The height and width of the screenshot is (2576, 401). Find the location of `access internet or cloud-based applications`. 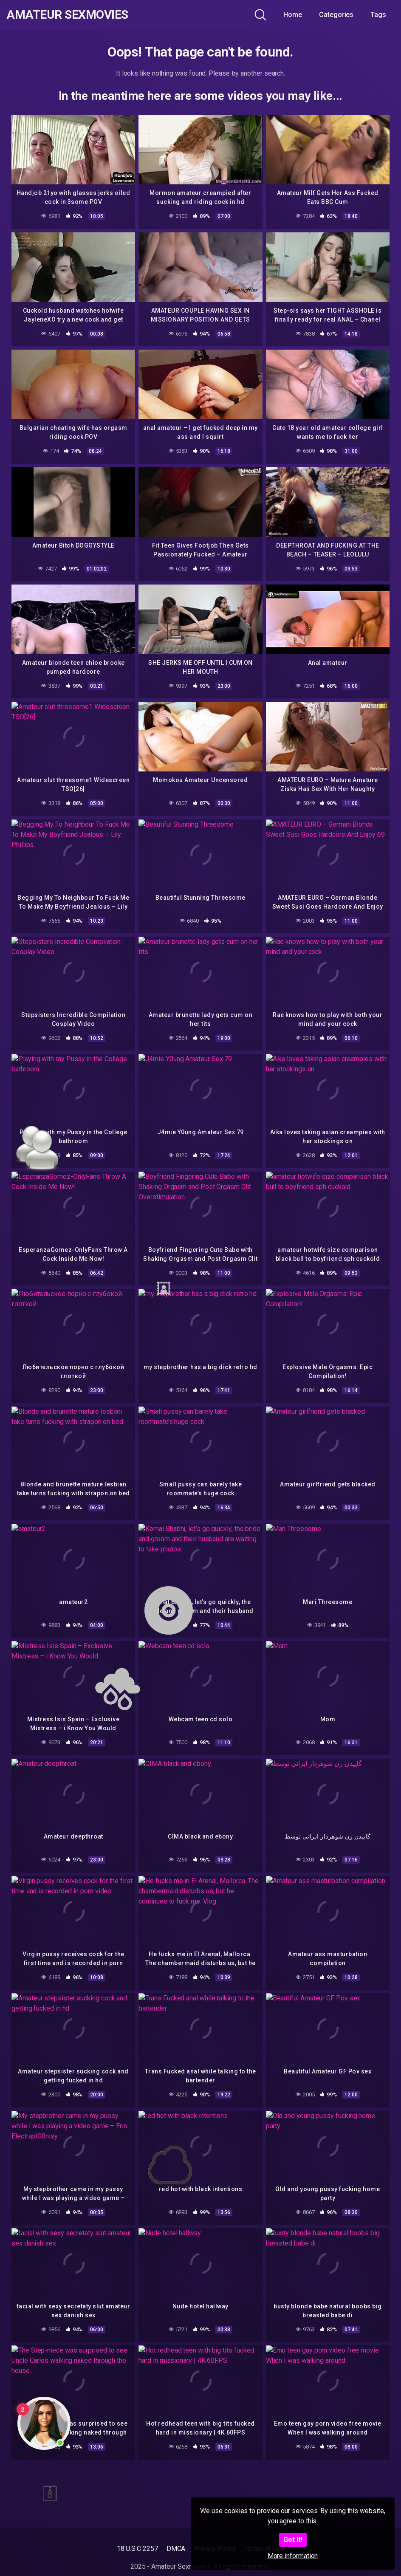

access internet or cloud-based applications is located at coordinates (170, 2165).